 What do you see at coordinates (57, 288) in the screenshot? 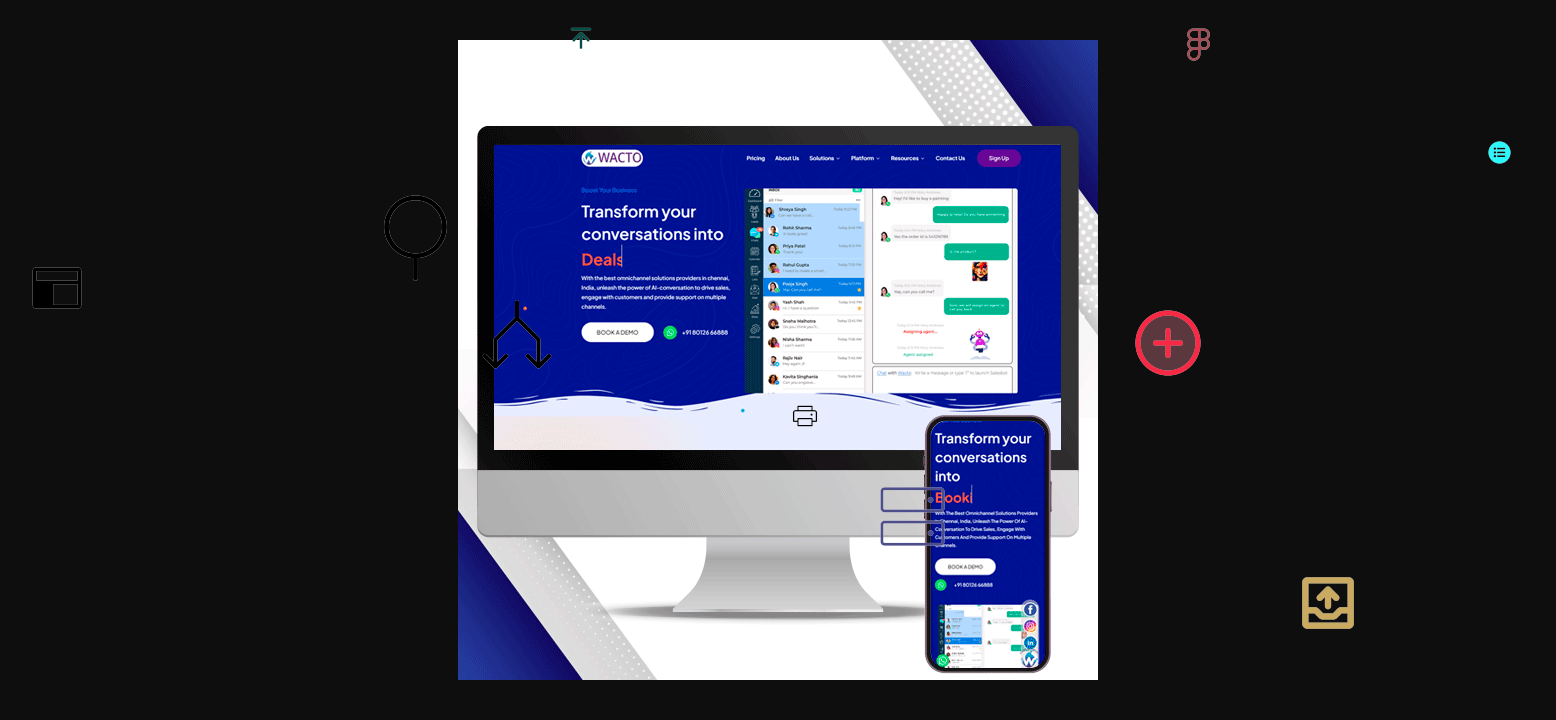
I see `switch to layout view` at bounding box center [57, 288].